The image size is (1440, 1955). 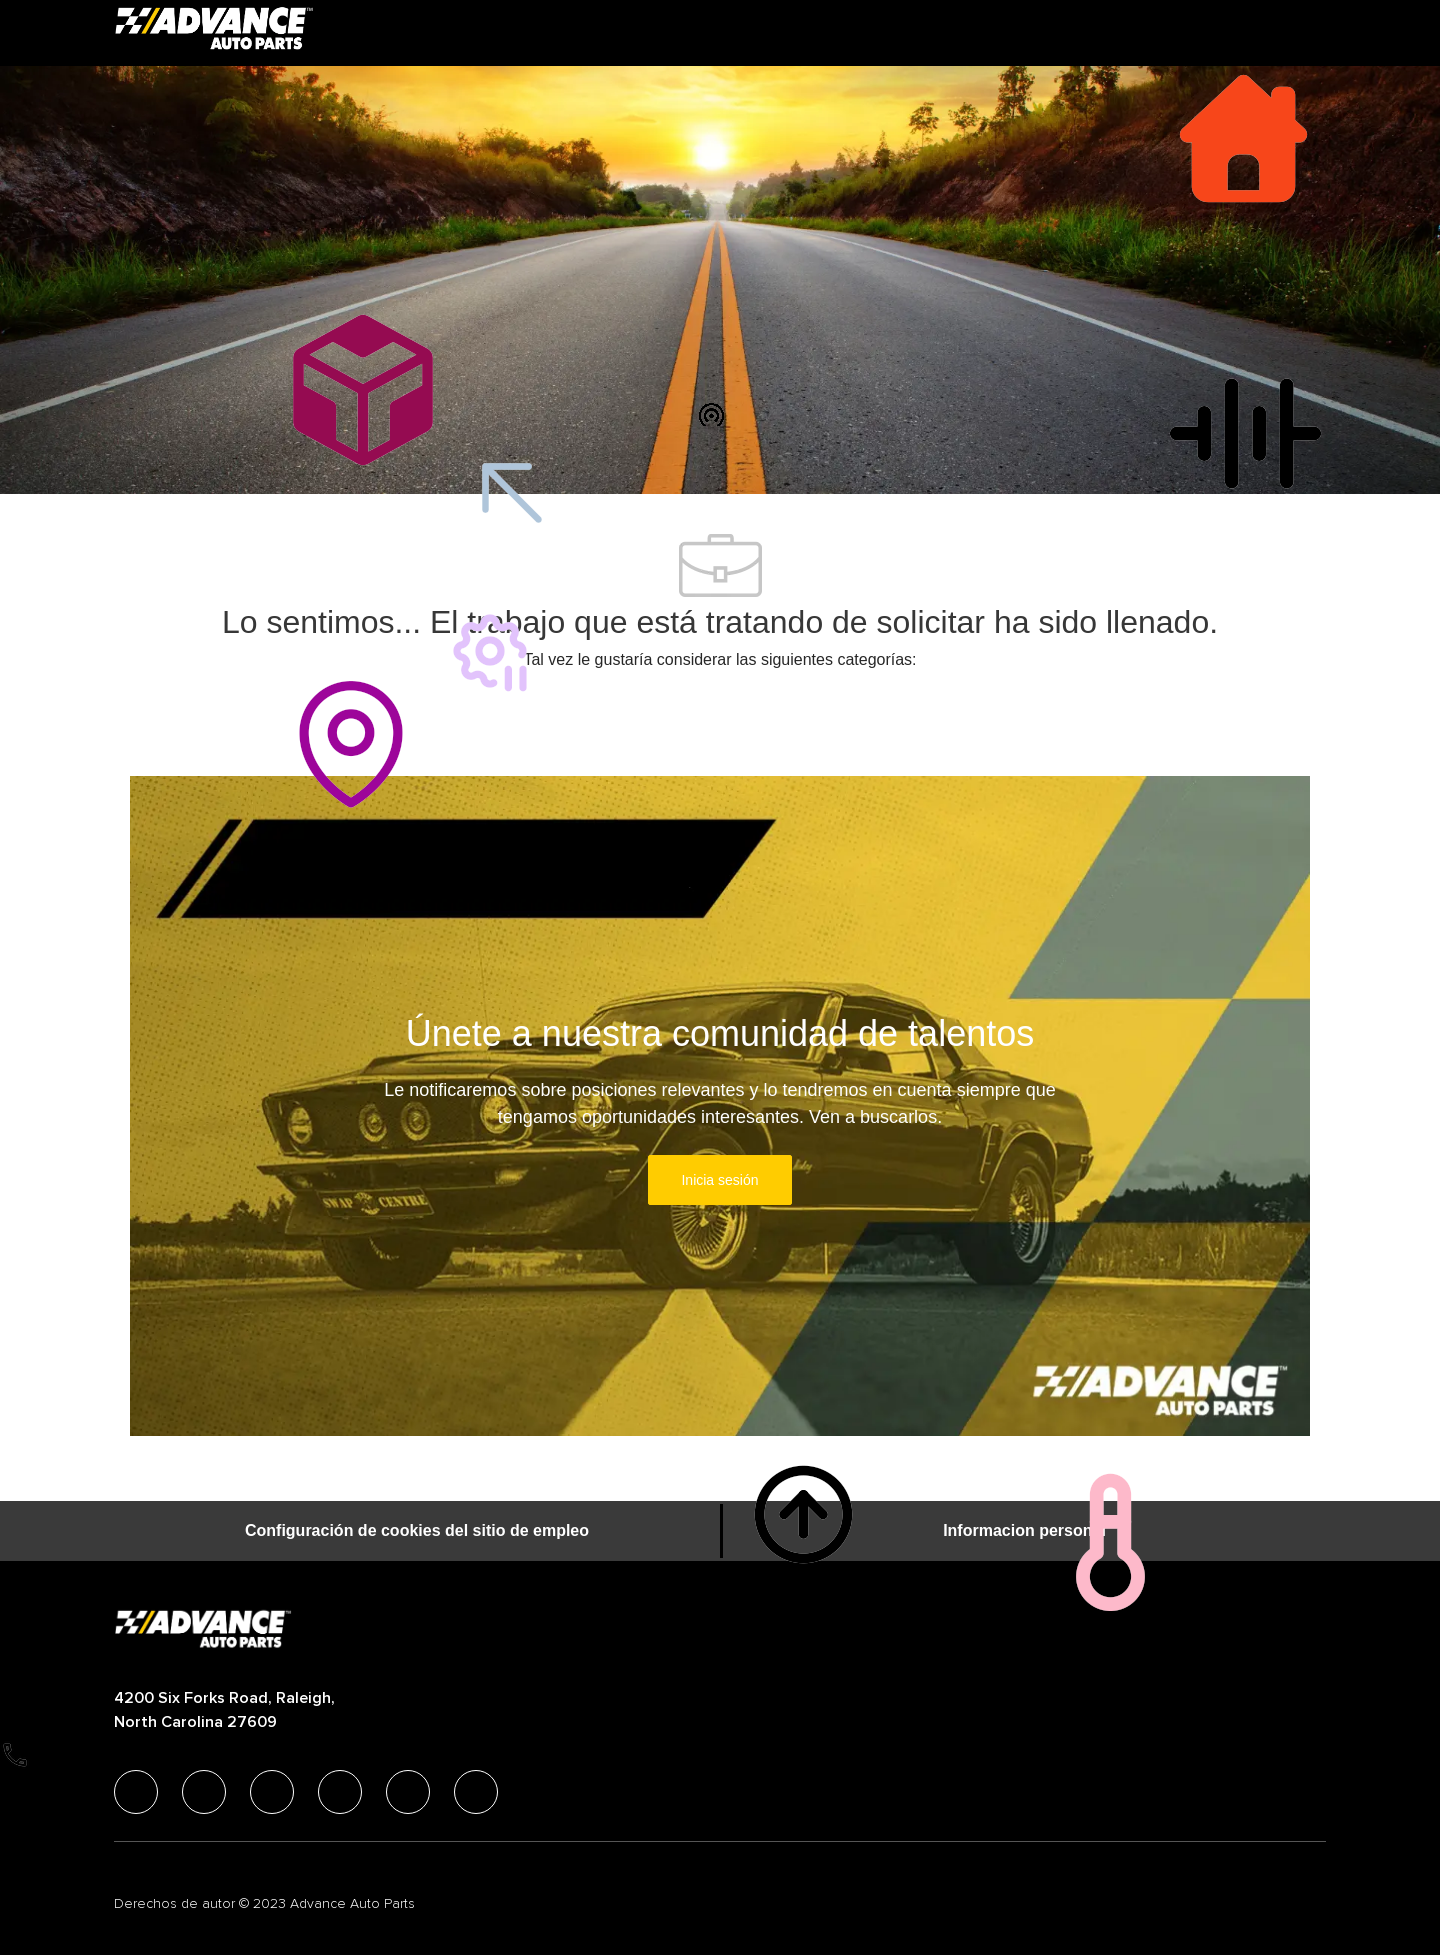 What do you see at coordinates (1110, 1542) in the screenshot?
I see `view current temperature reading` at bounding box center [1110, 1542].